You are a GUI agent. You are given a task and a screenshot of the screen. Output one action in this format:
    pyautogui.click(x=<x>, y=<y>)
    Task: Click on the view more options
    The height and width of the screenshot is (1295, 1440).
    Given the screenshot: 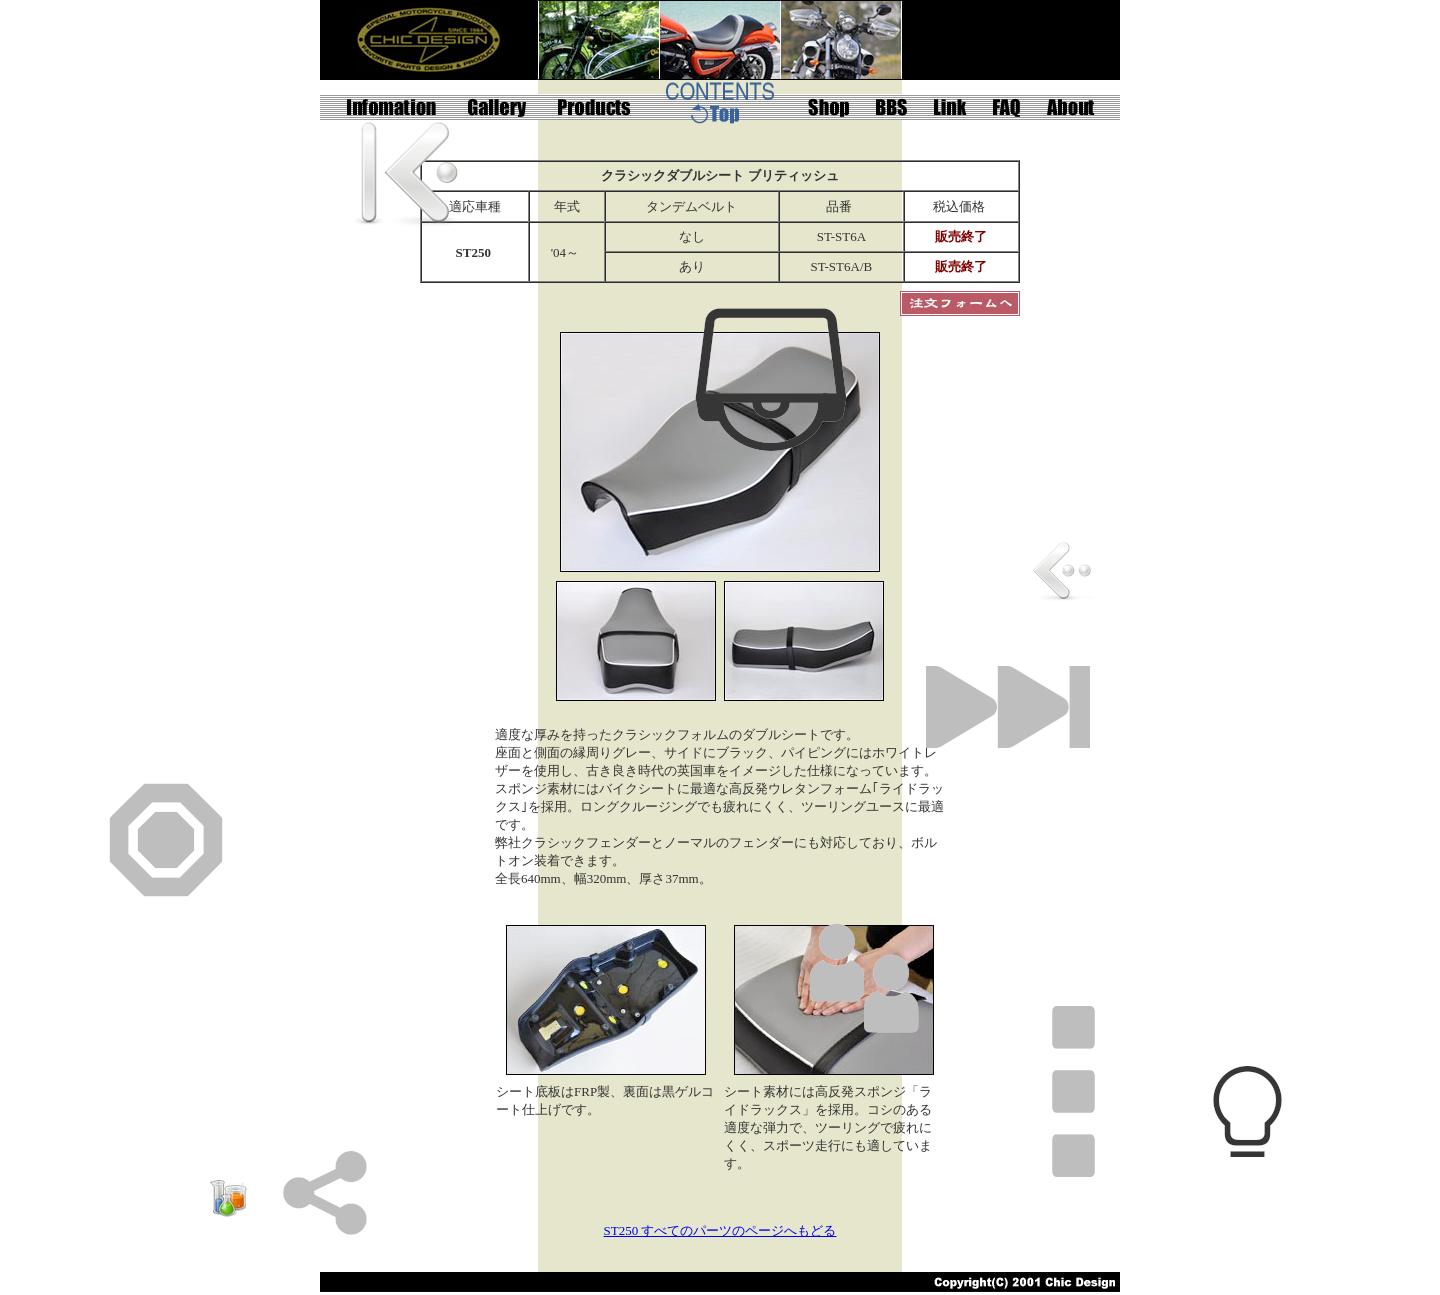 What is the action you would take?
    pyautogui.click(x=1073, y=1091)
    